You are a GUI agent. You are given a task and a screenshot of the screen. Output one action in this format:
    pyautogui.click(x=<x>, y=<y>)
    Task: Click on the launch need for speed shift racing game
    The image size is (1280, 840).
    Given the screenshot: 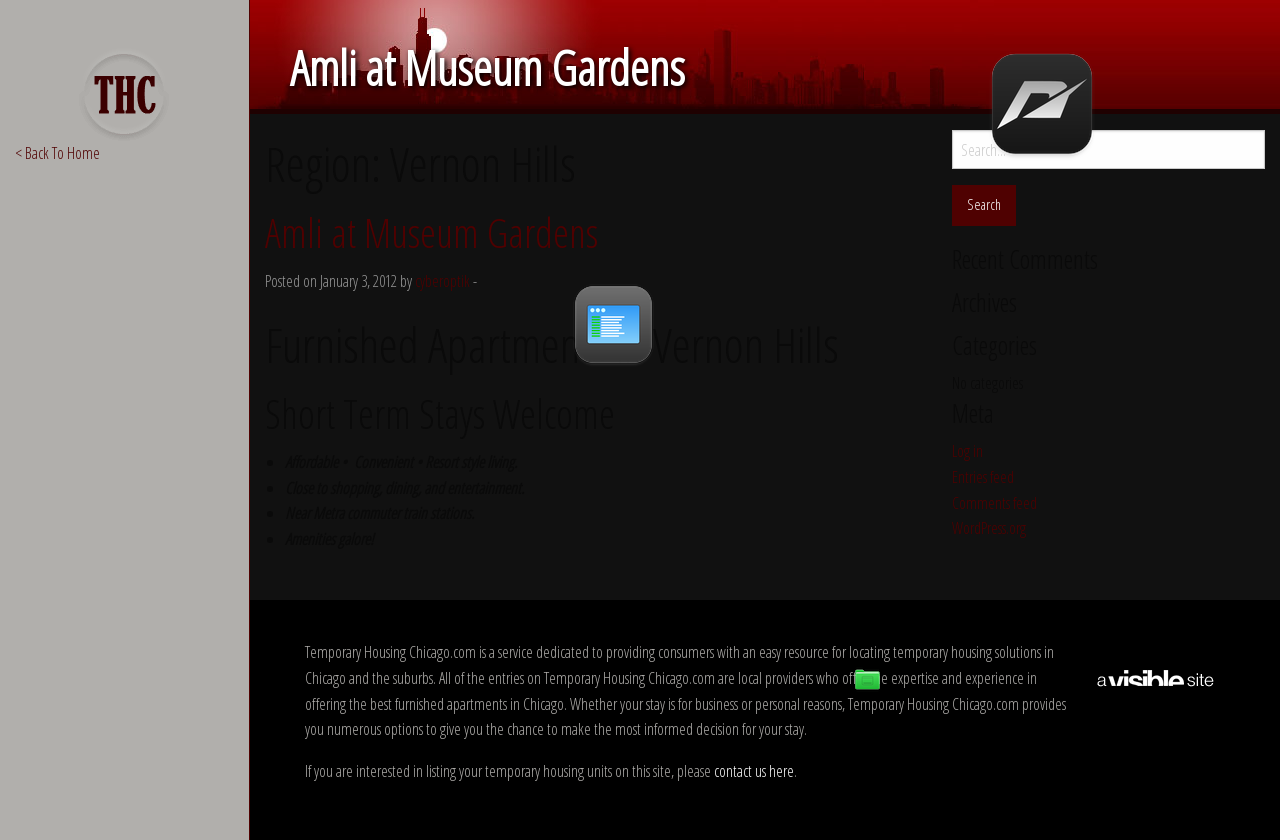 What is the action you would take?
    pyautogui.click(x=1042, y=104)
    